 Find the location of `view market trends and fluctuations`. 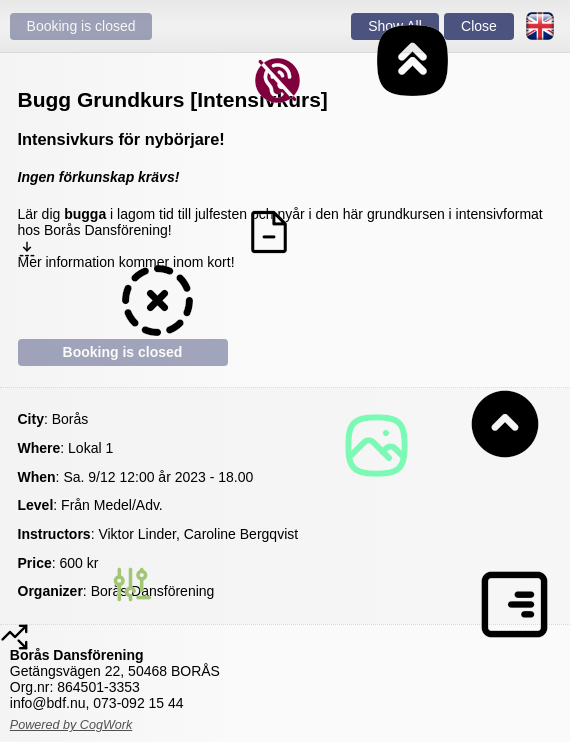

view market trends and fluctuations is located at coordinates (15, 637).